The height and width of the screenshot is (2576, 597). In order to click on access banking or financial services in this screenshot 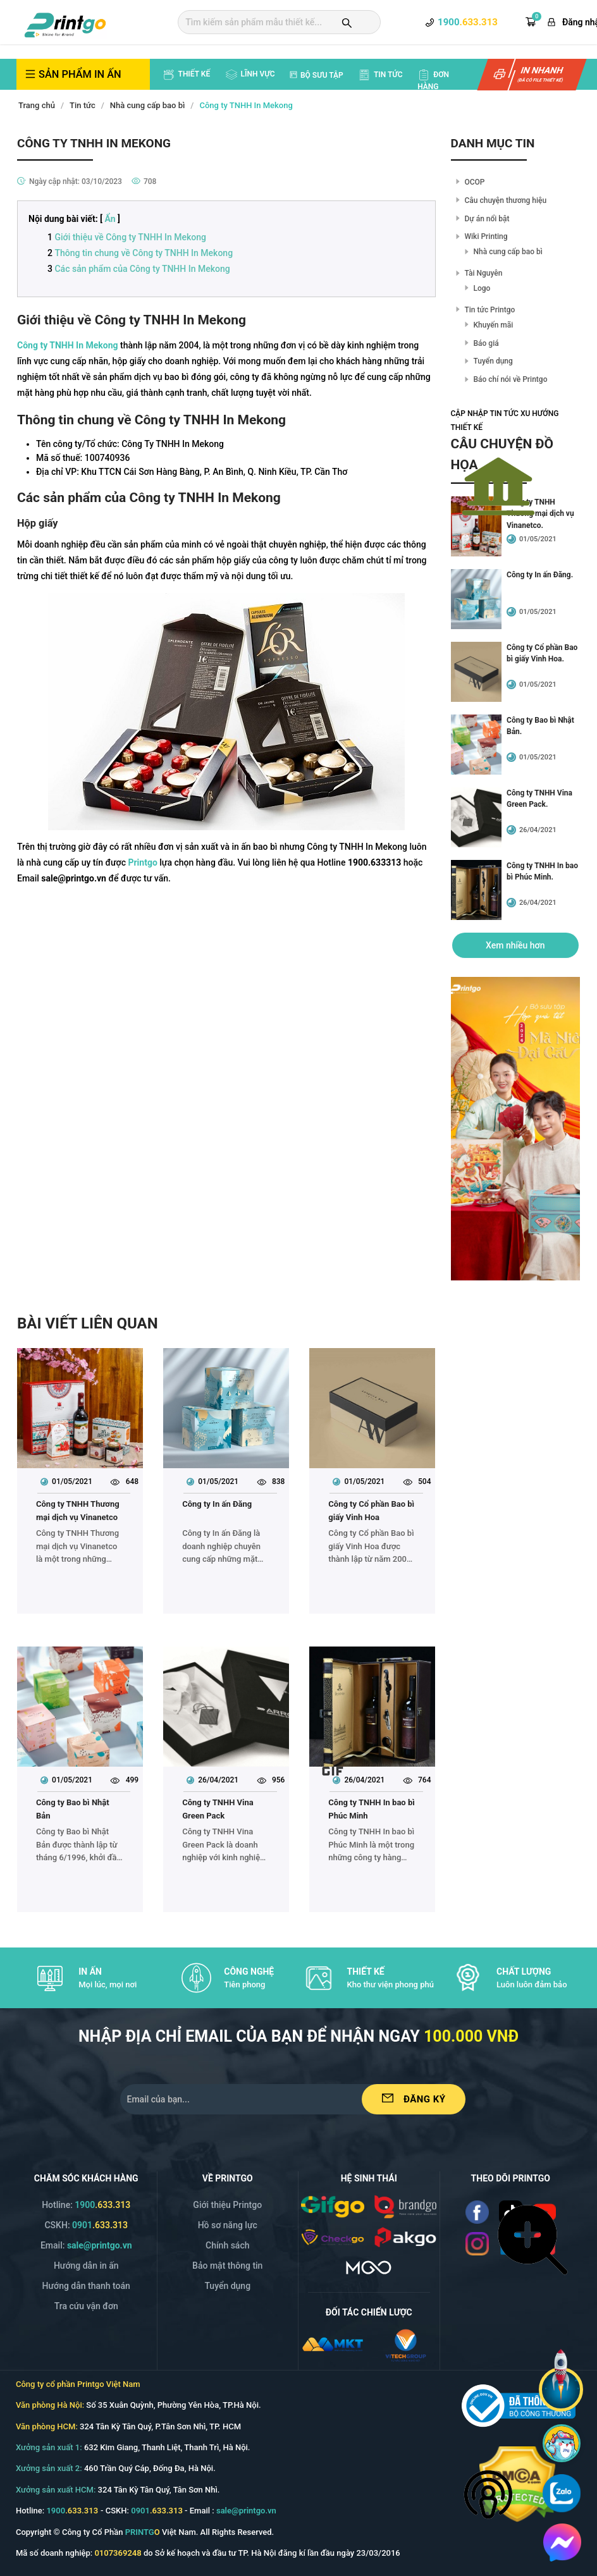, I will do `click(498, 489)`.